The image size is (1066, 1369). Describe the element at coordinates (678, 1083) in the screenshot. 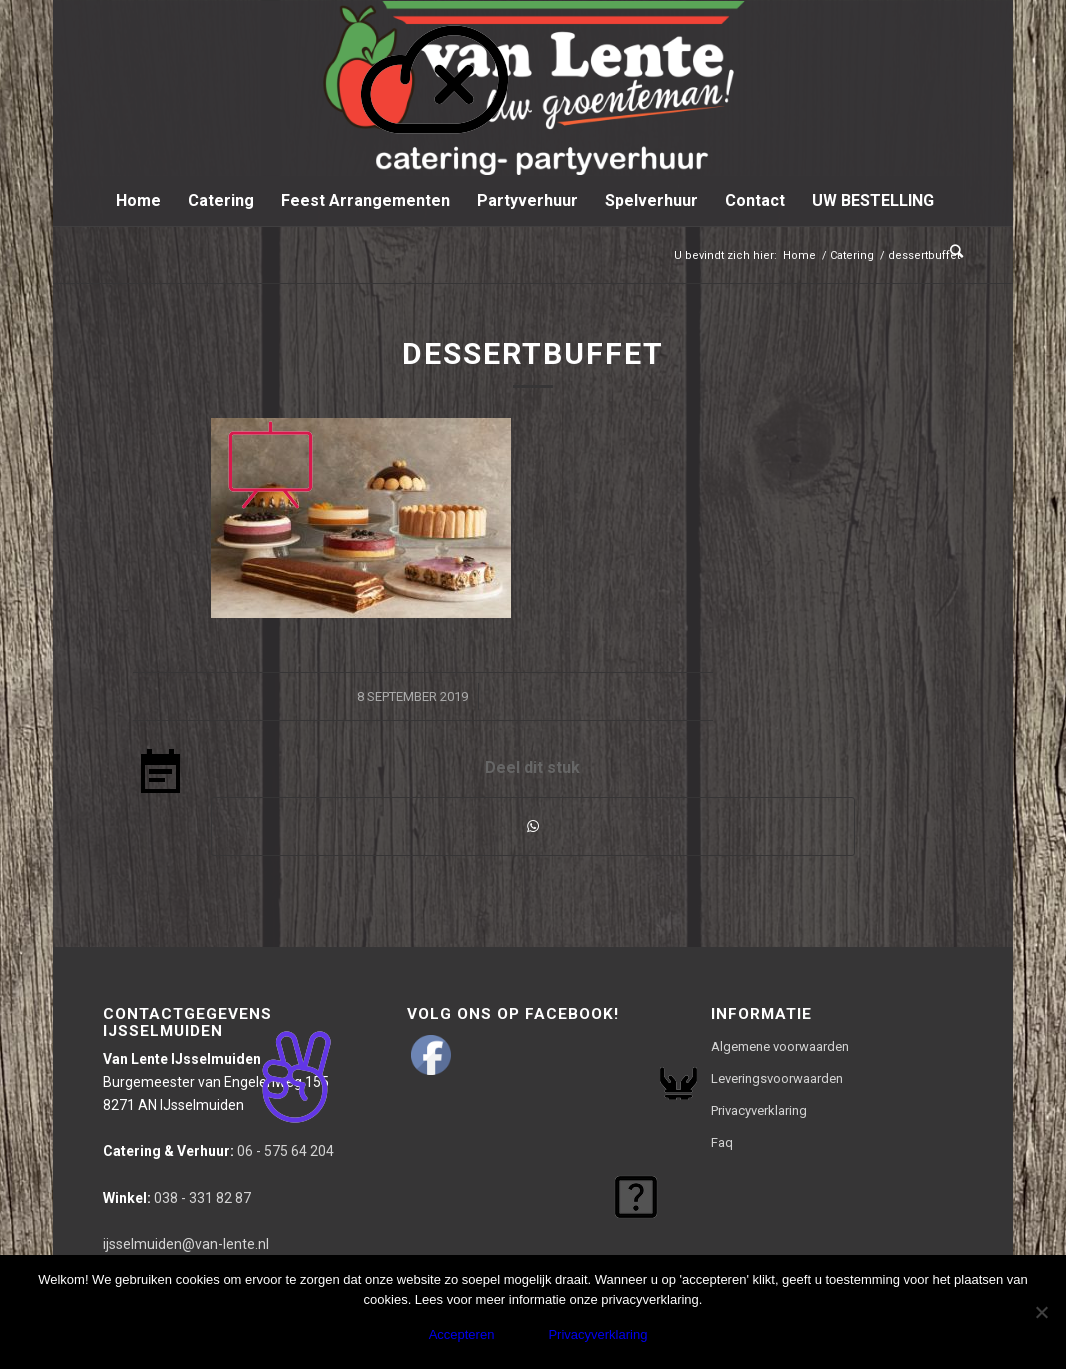

I see `indicates restricted or bound user permissions` at that location.